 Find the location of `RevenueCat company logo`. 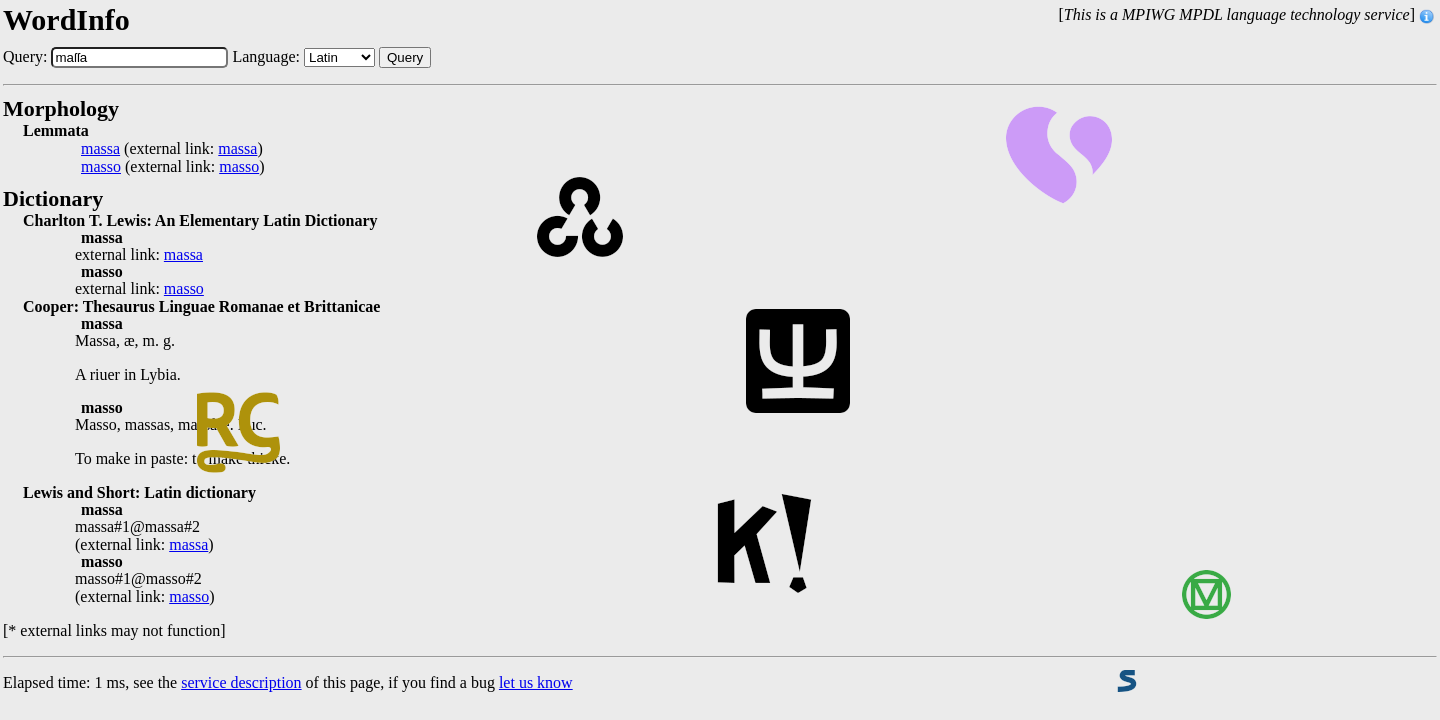

RevenueCat company logo is located at coordinates (238, 432).